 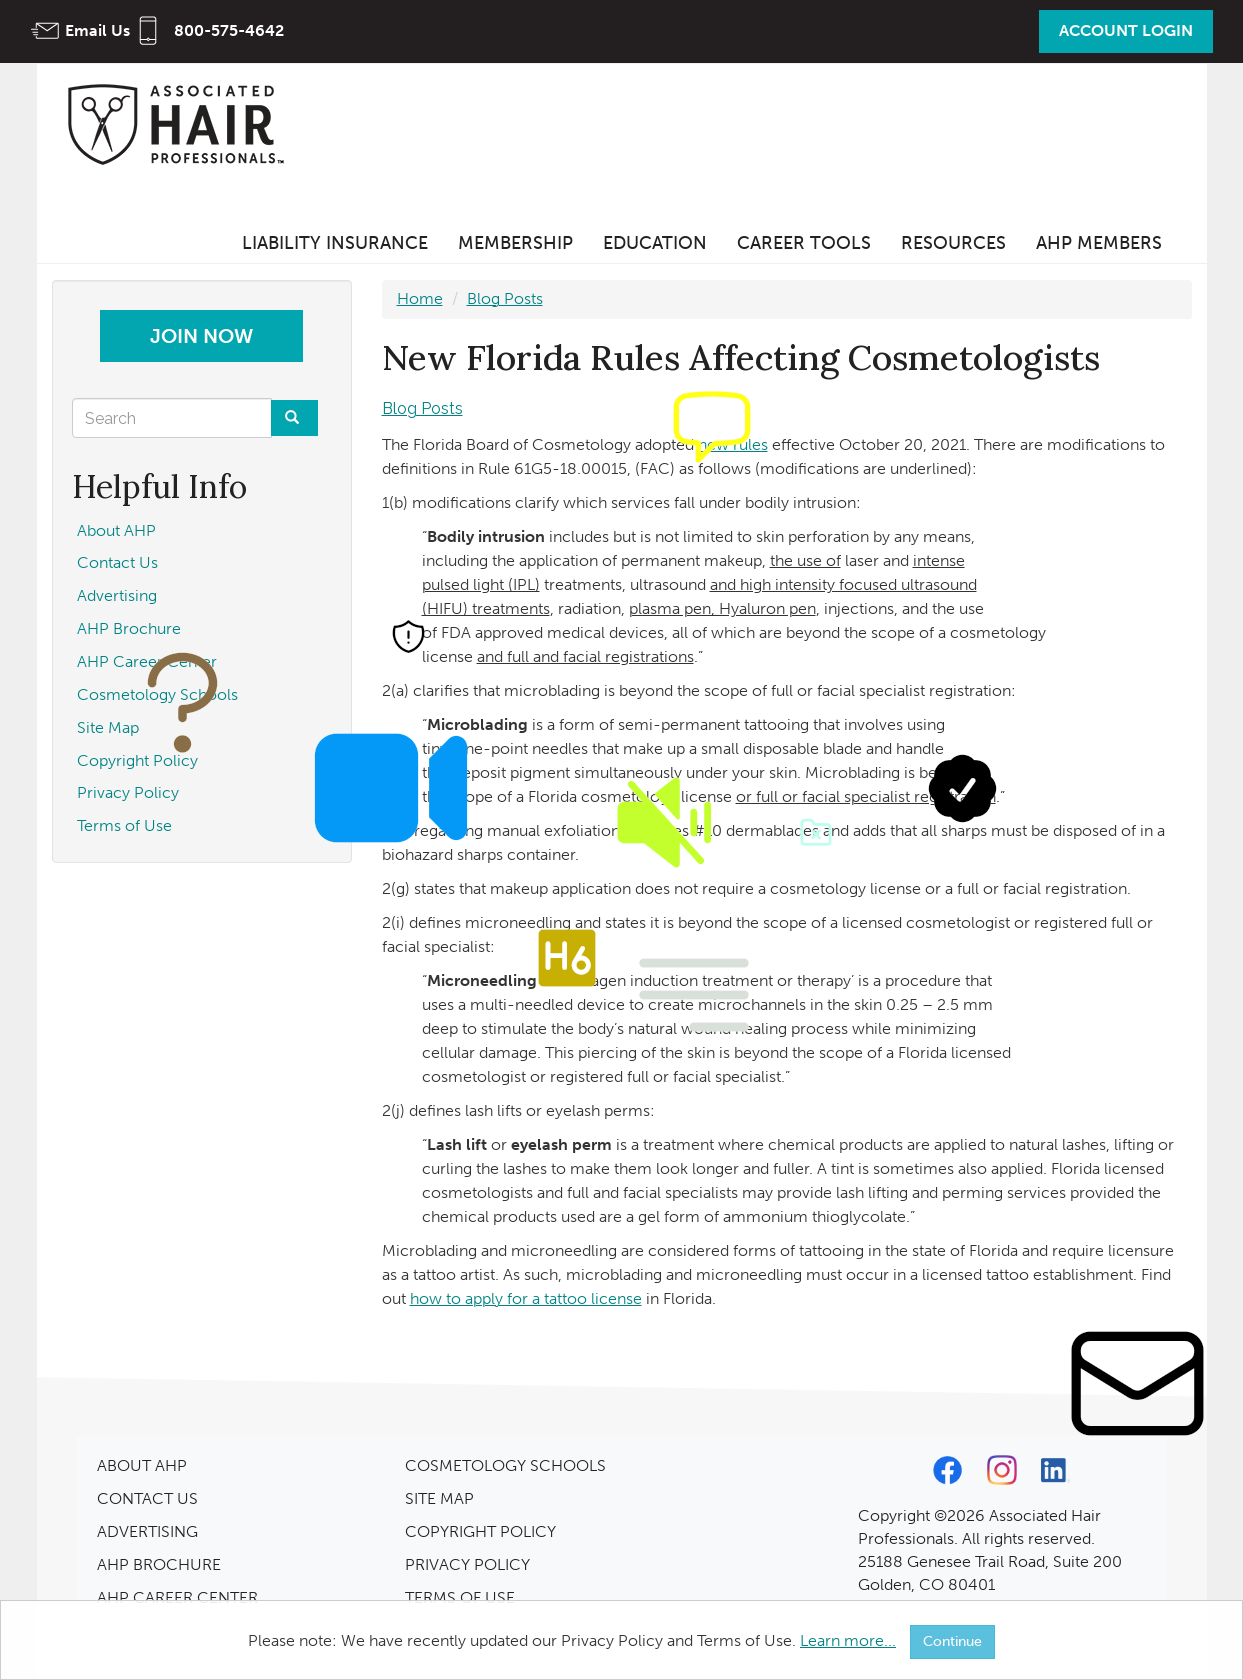 I want to click on mute audio or sound, so click(x=662, y=822).